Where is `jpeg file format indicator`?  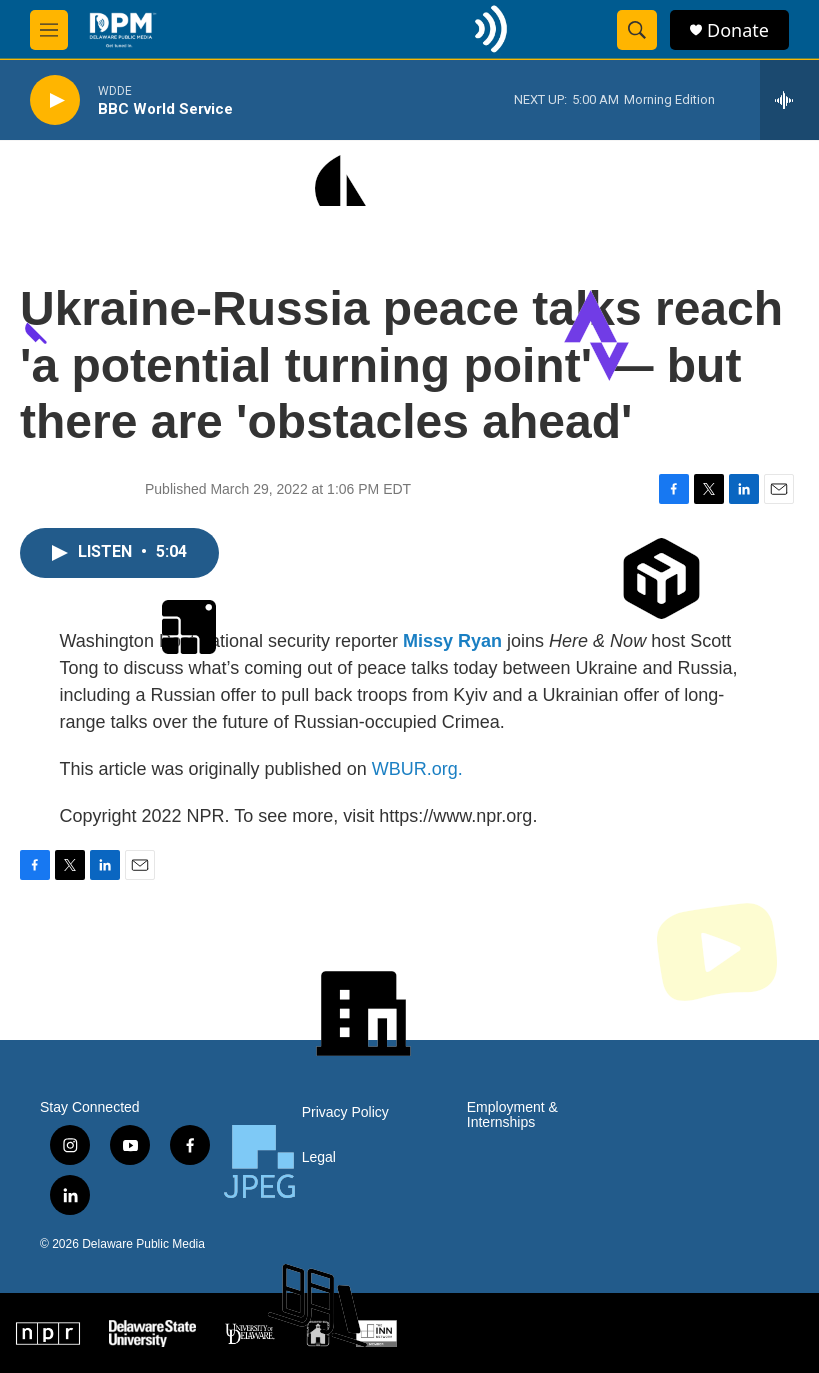 jpeg file format indicator is located at coordinates (259, 1161).